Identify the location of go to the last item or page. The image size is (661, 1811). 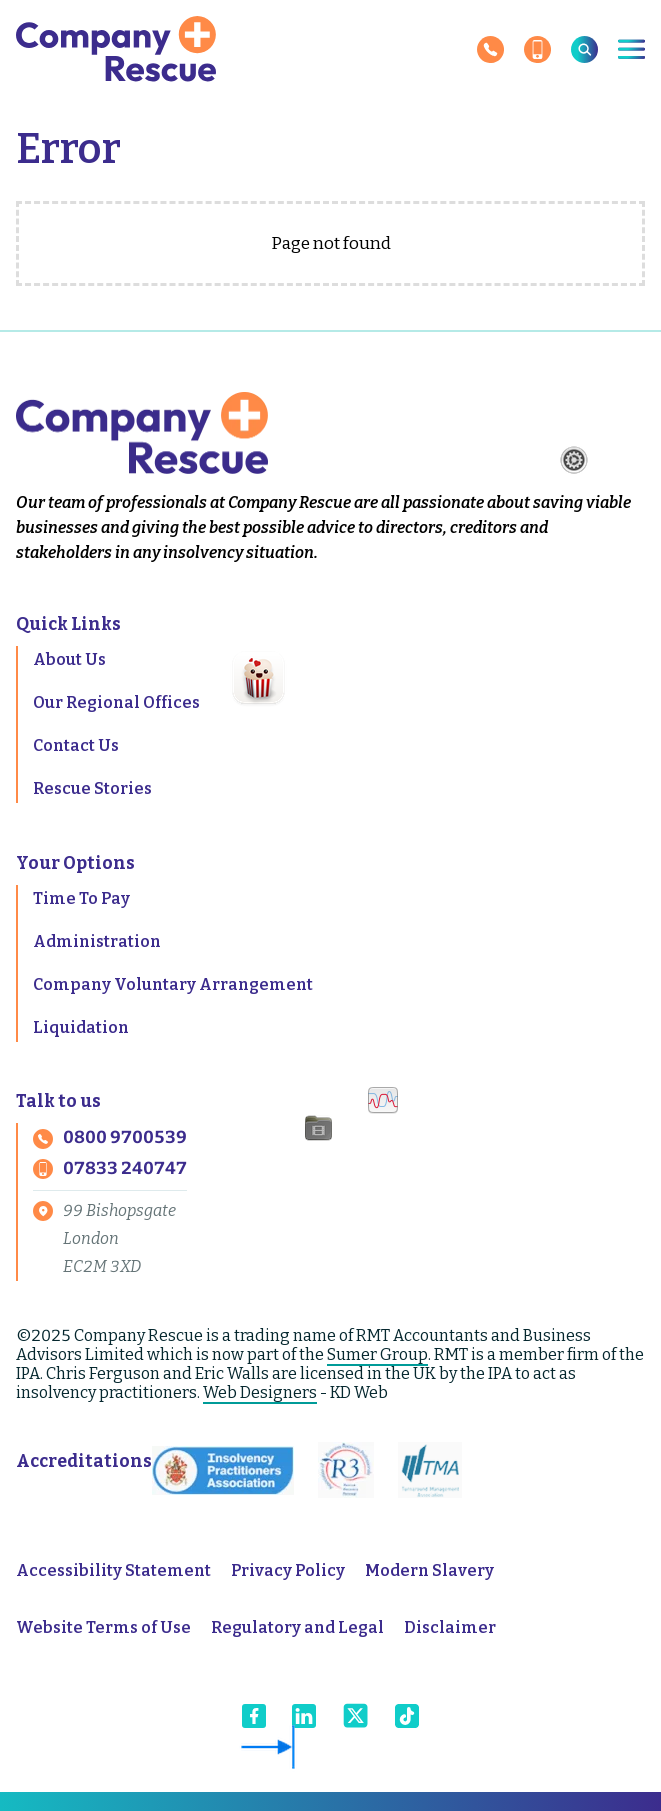
(268, 1747).